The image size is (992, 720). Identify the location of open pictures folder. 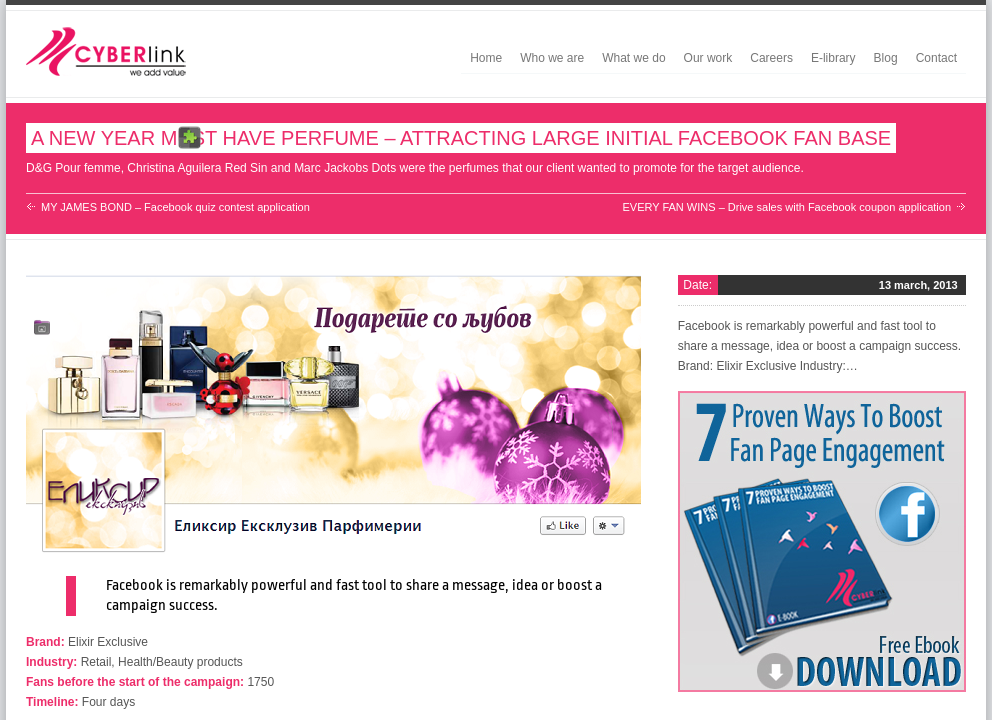
(42, 327).